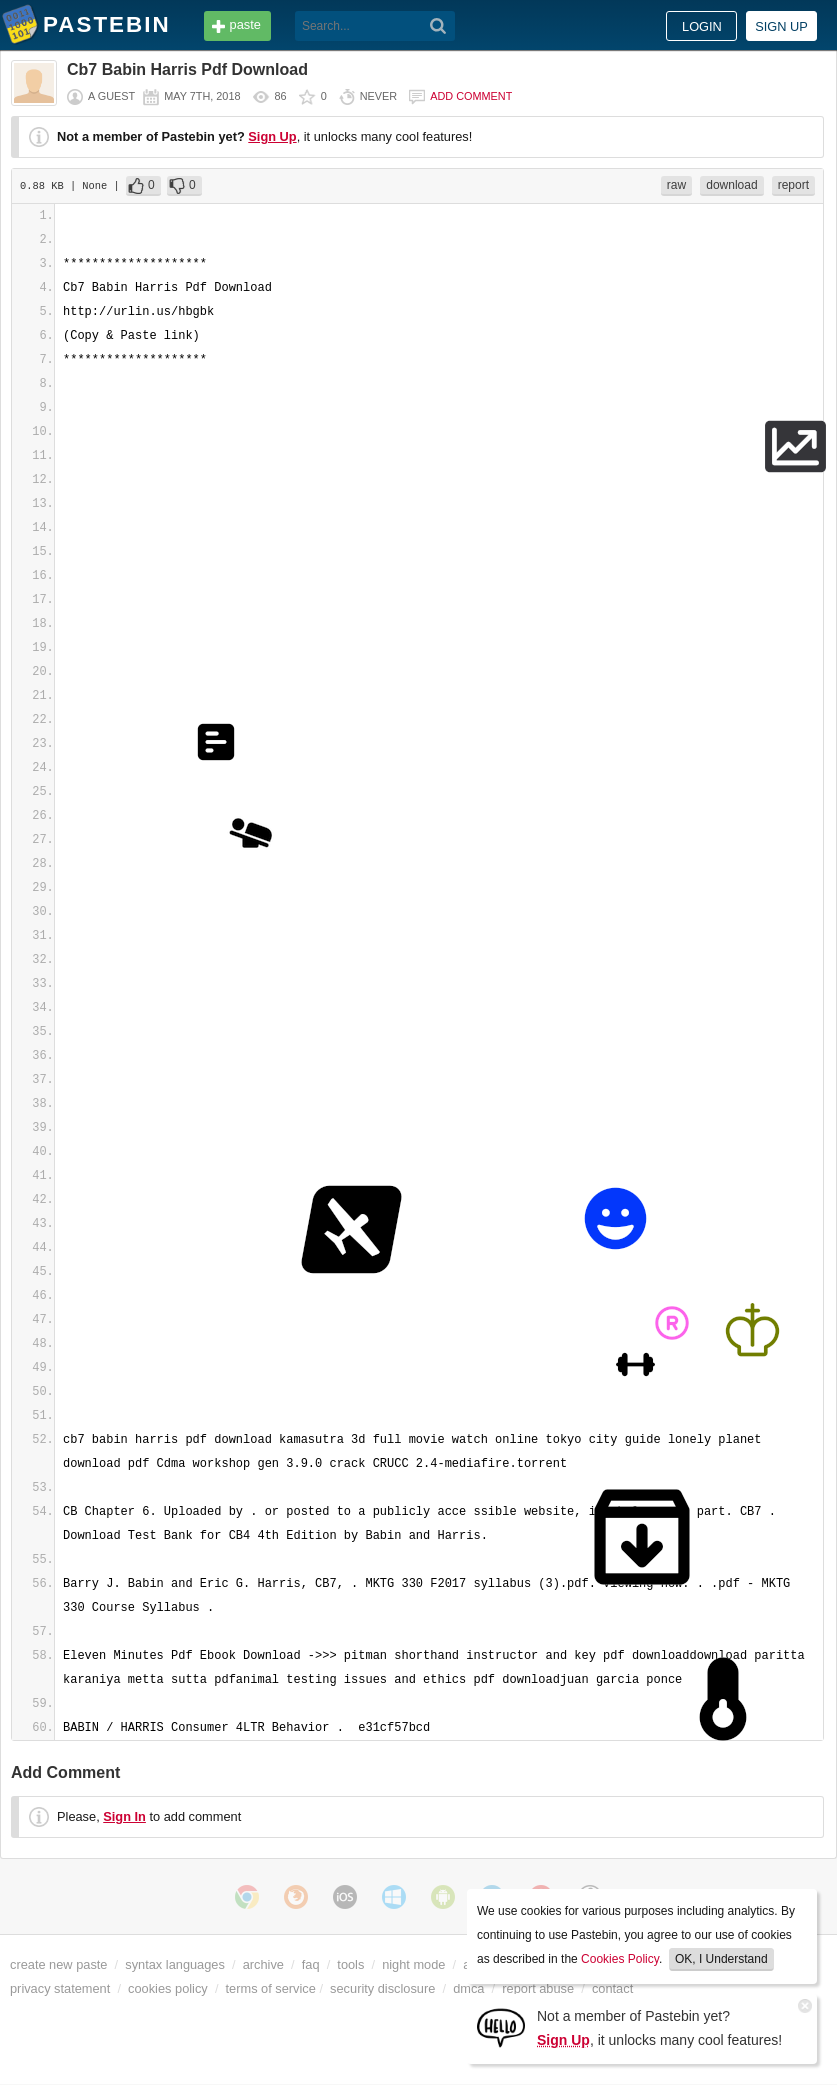 The image size is (837, 2085). Describe the element at coordinates (635, 1364) in the screenshot. I see `access fitness or workout features` at that location.